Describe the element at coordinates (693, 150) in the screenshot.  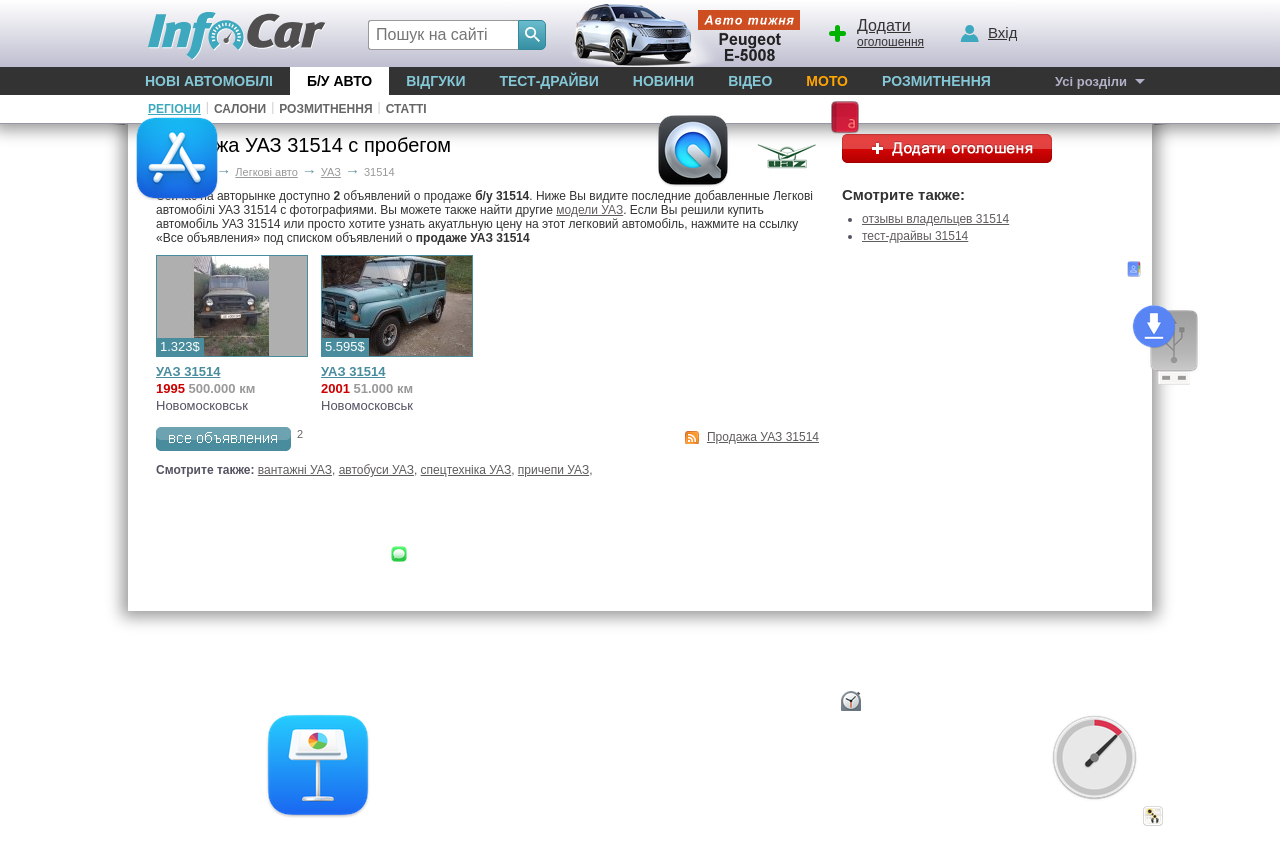
I see `open QuickTime Player to watch videos` at that location.